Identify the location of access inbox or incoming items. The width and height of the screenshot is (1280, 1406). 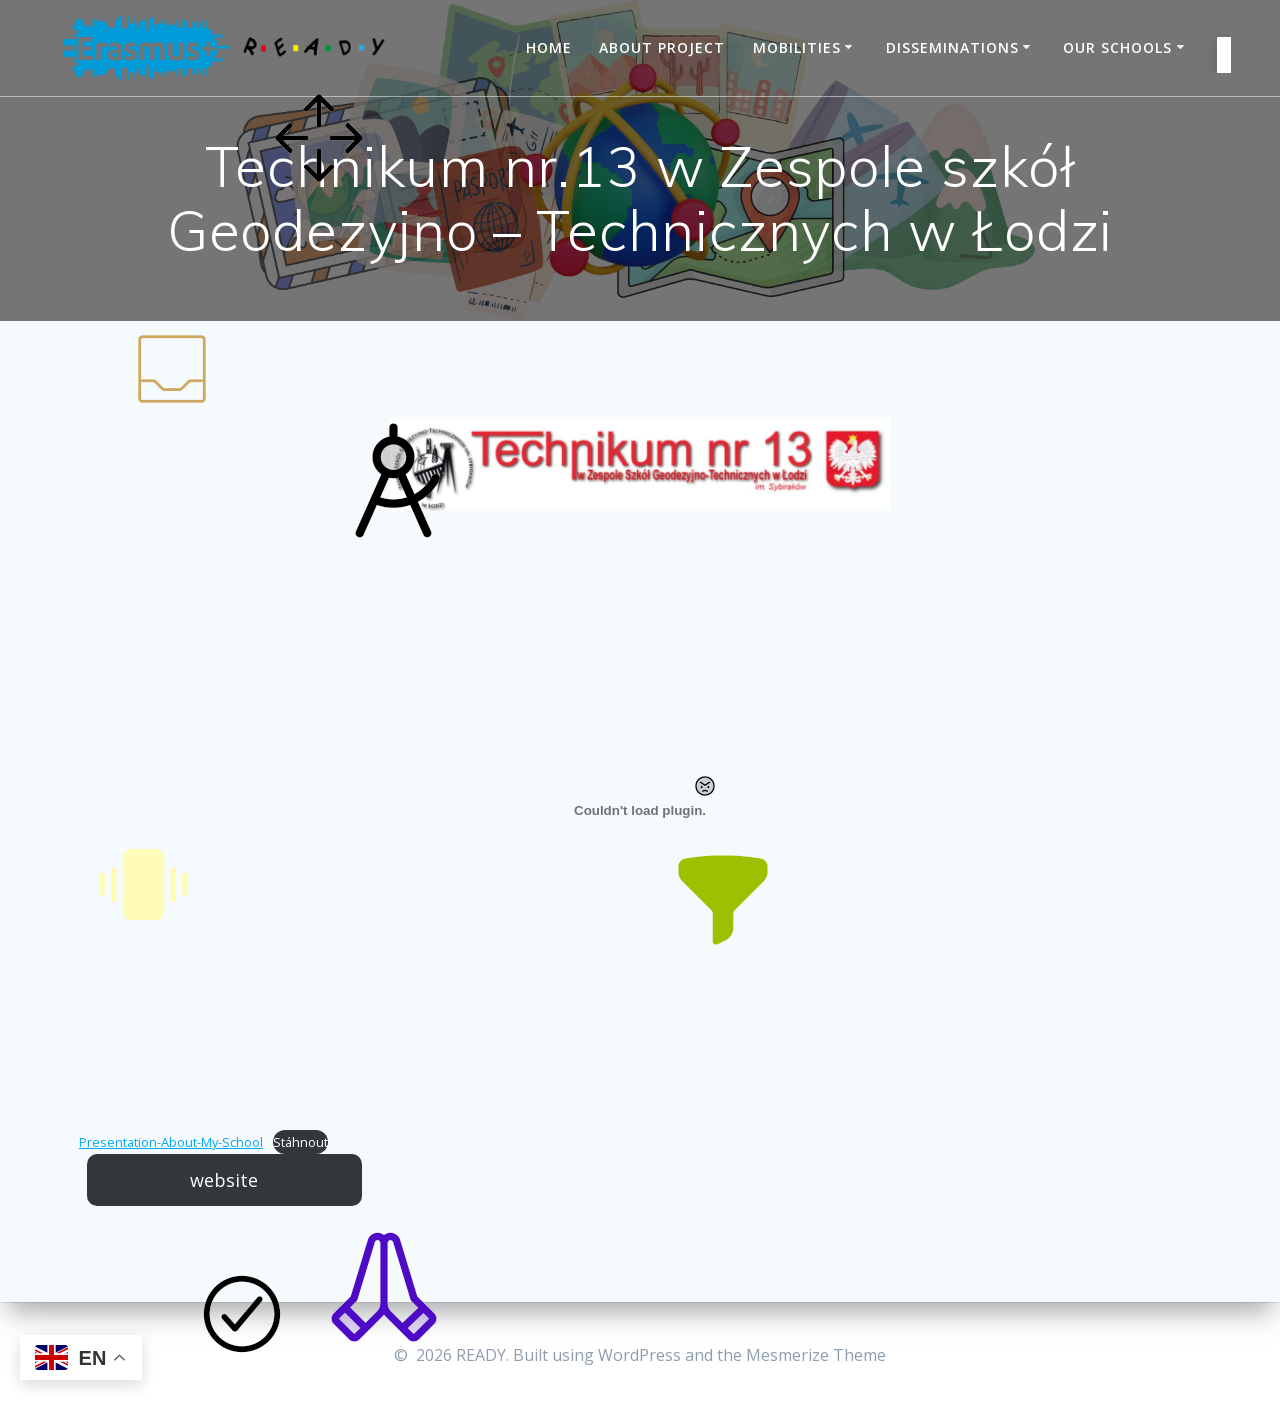
(172, 369).